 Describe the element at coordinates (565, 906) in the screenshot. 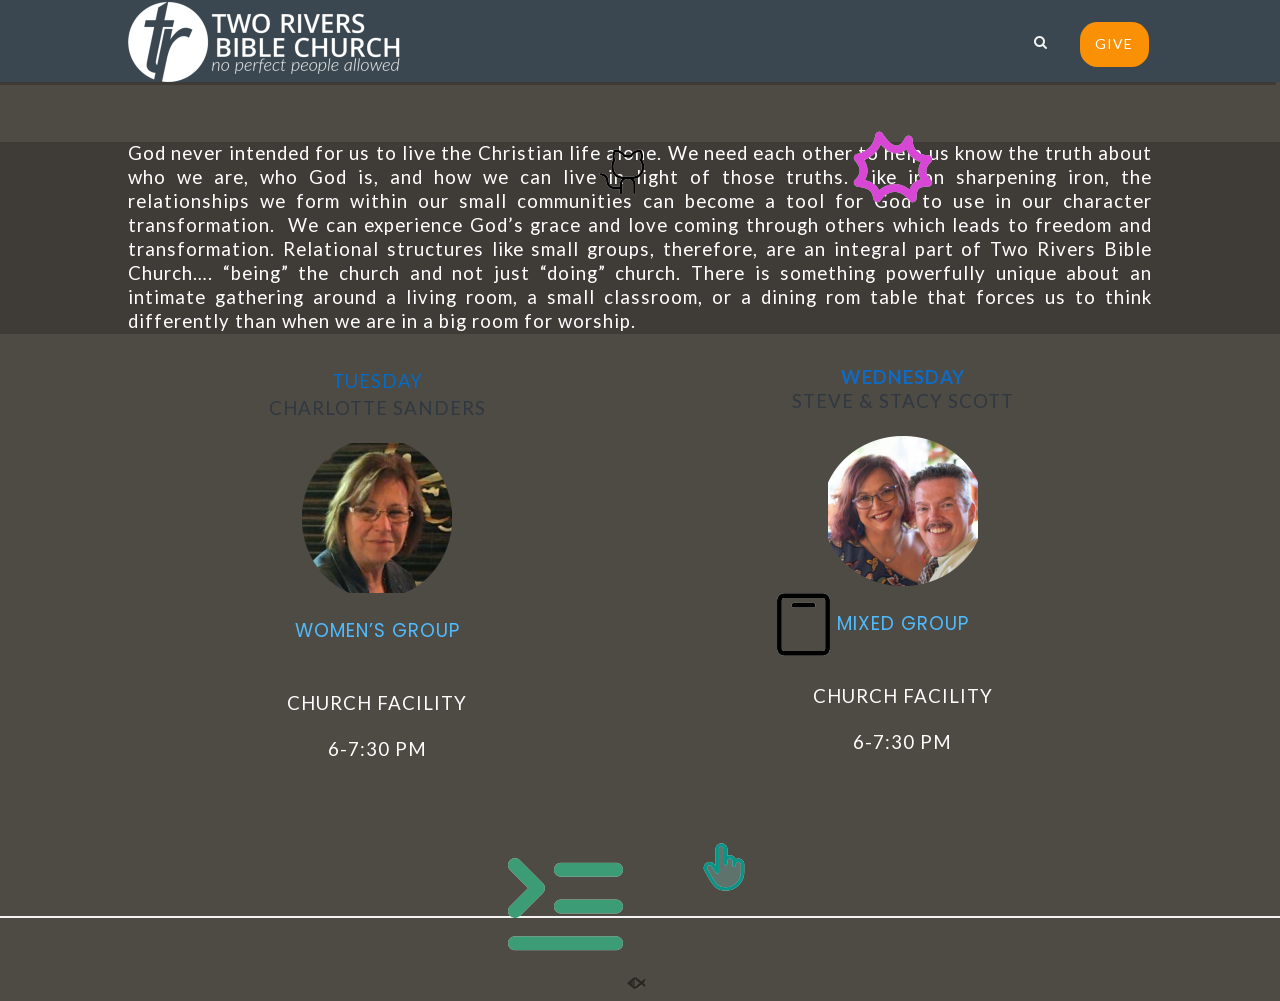

I see `increase text indentation` at that location.